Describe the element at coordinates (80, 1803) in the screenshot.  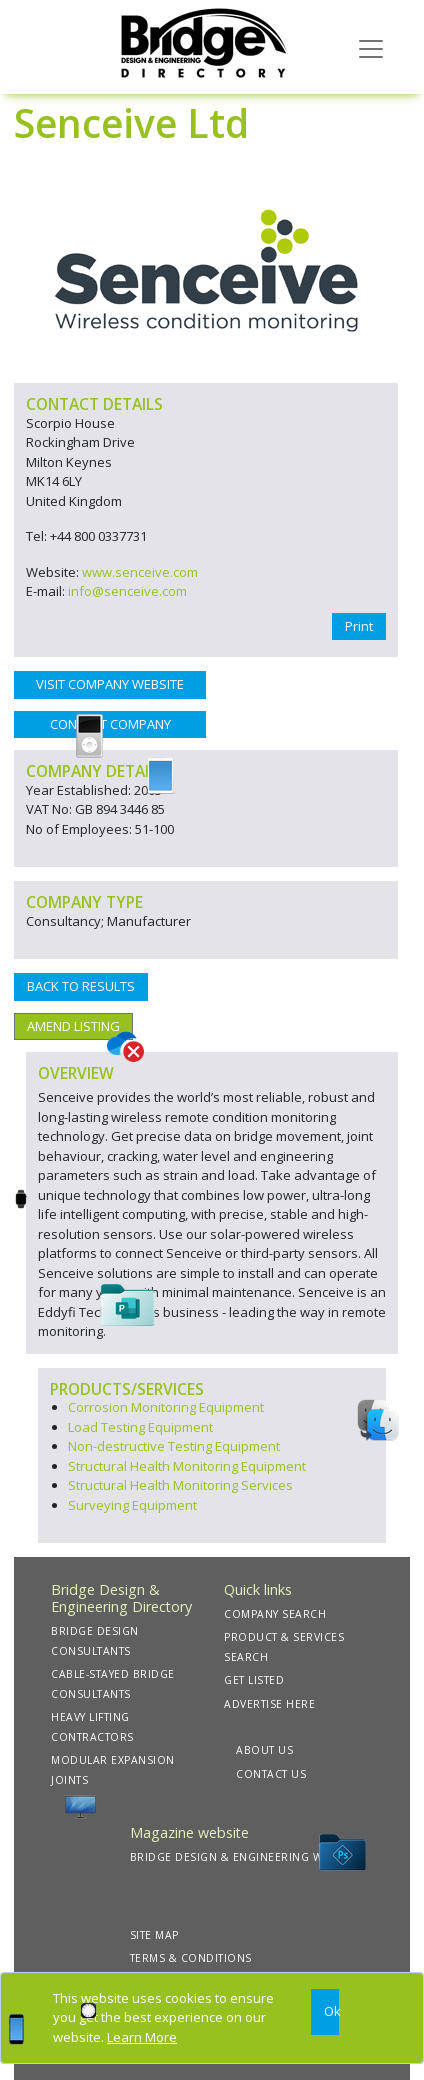
I see `display settings for connected monitor` at that location.